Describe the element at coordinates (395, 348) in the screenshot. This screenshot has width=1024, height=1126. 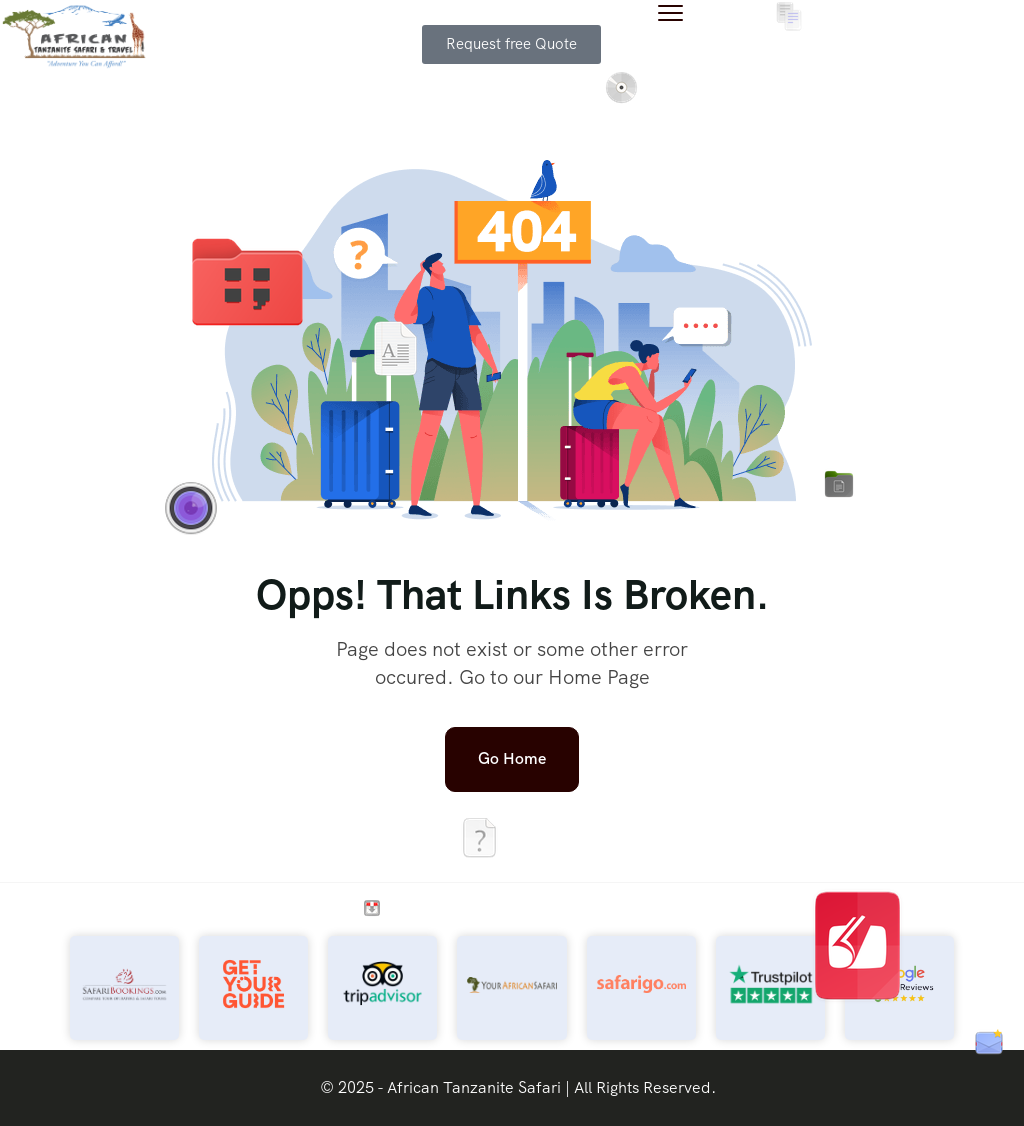
I see `open a rich text format document` at that location.